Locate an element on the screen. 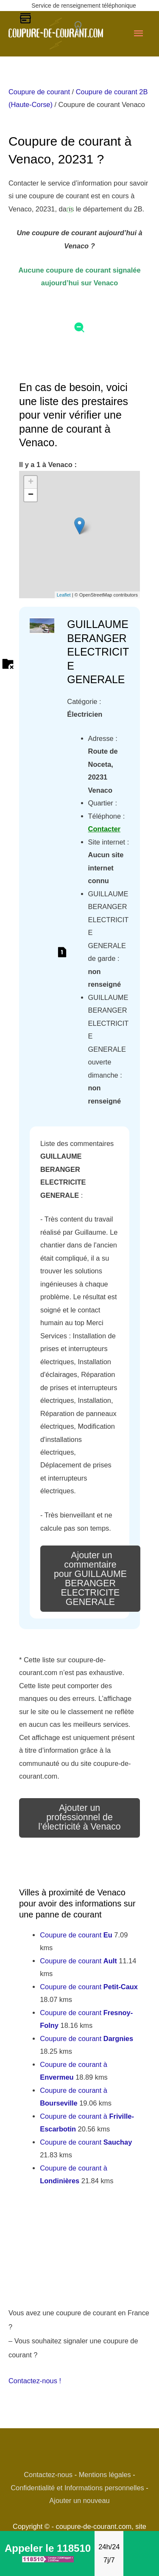  delete a folder is located at coordinates (8, 664).